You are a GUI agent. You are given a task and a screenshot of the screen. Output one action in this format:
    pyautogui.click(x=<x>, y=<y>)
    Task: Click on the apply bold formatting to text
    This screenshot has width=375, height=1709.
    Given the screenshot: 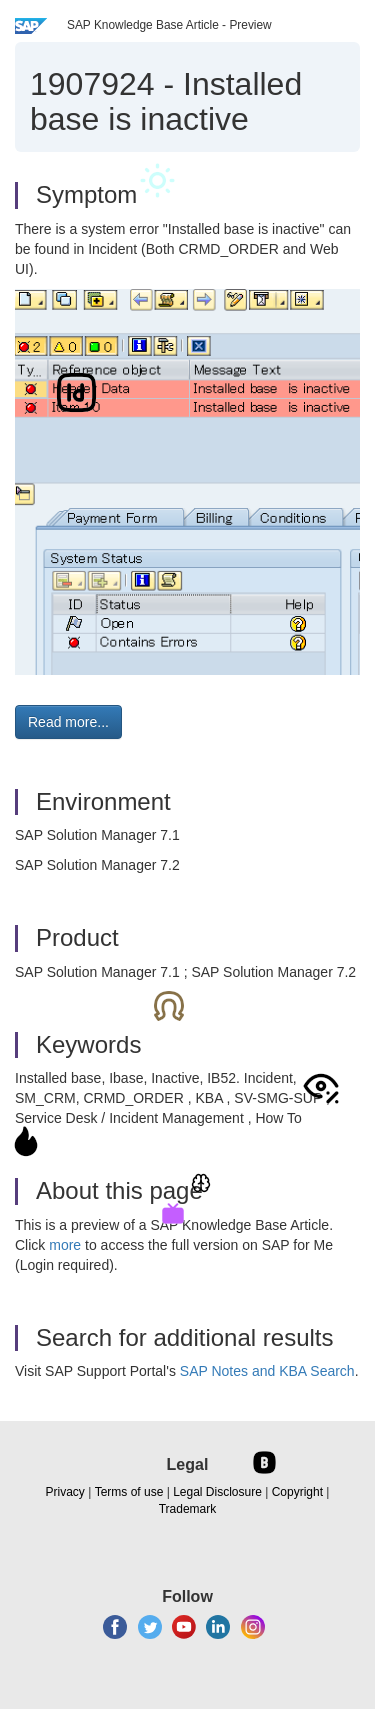 What is the action you would take?
    pyautogui.click(x=264, y=1462)
    